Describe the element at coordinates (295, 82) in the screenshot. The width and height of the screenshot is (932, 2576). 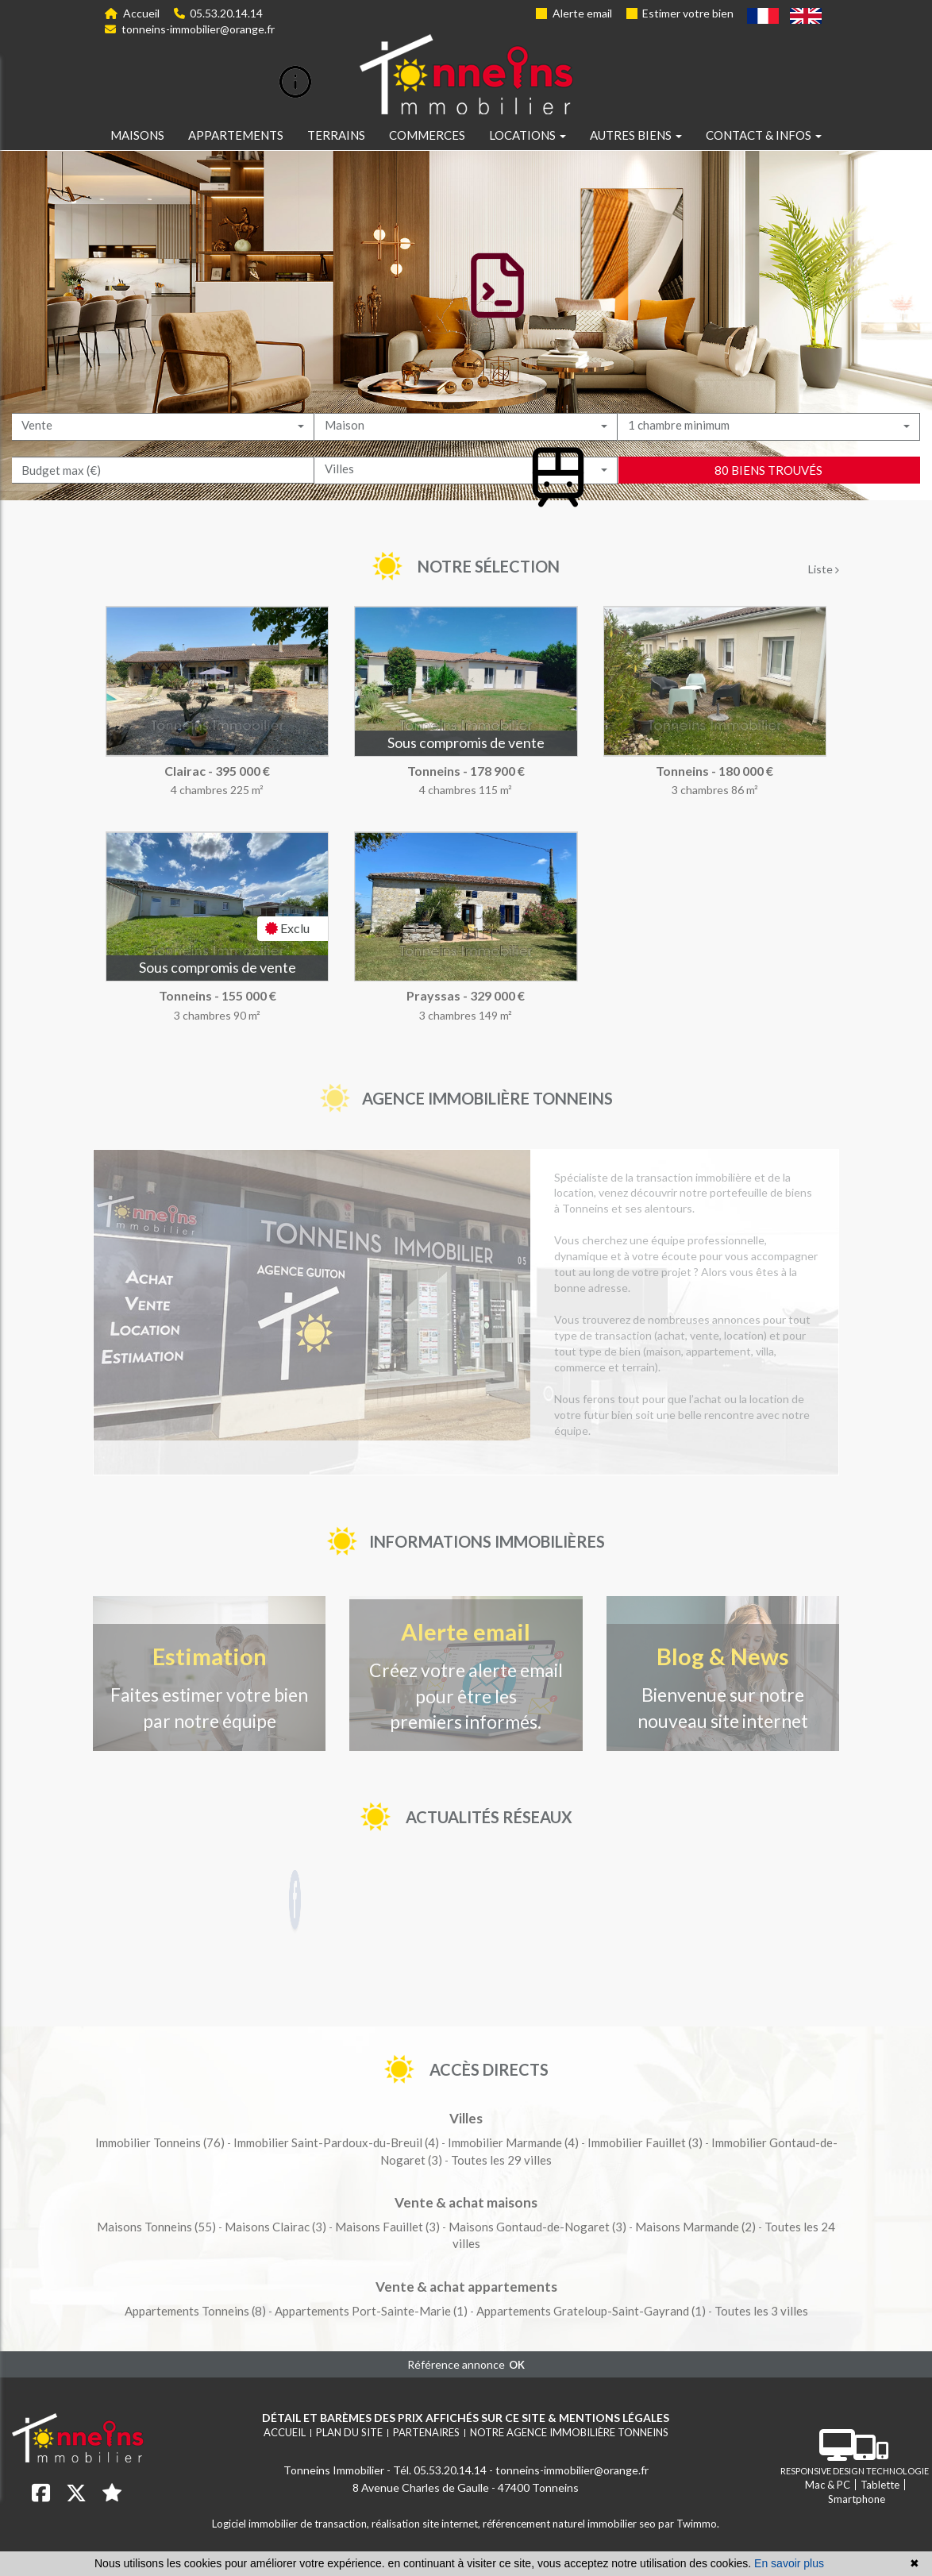
I see `view more information or details` at that location.